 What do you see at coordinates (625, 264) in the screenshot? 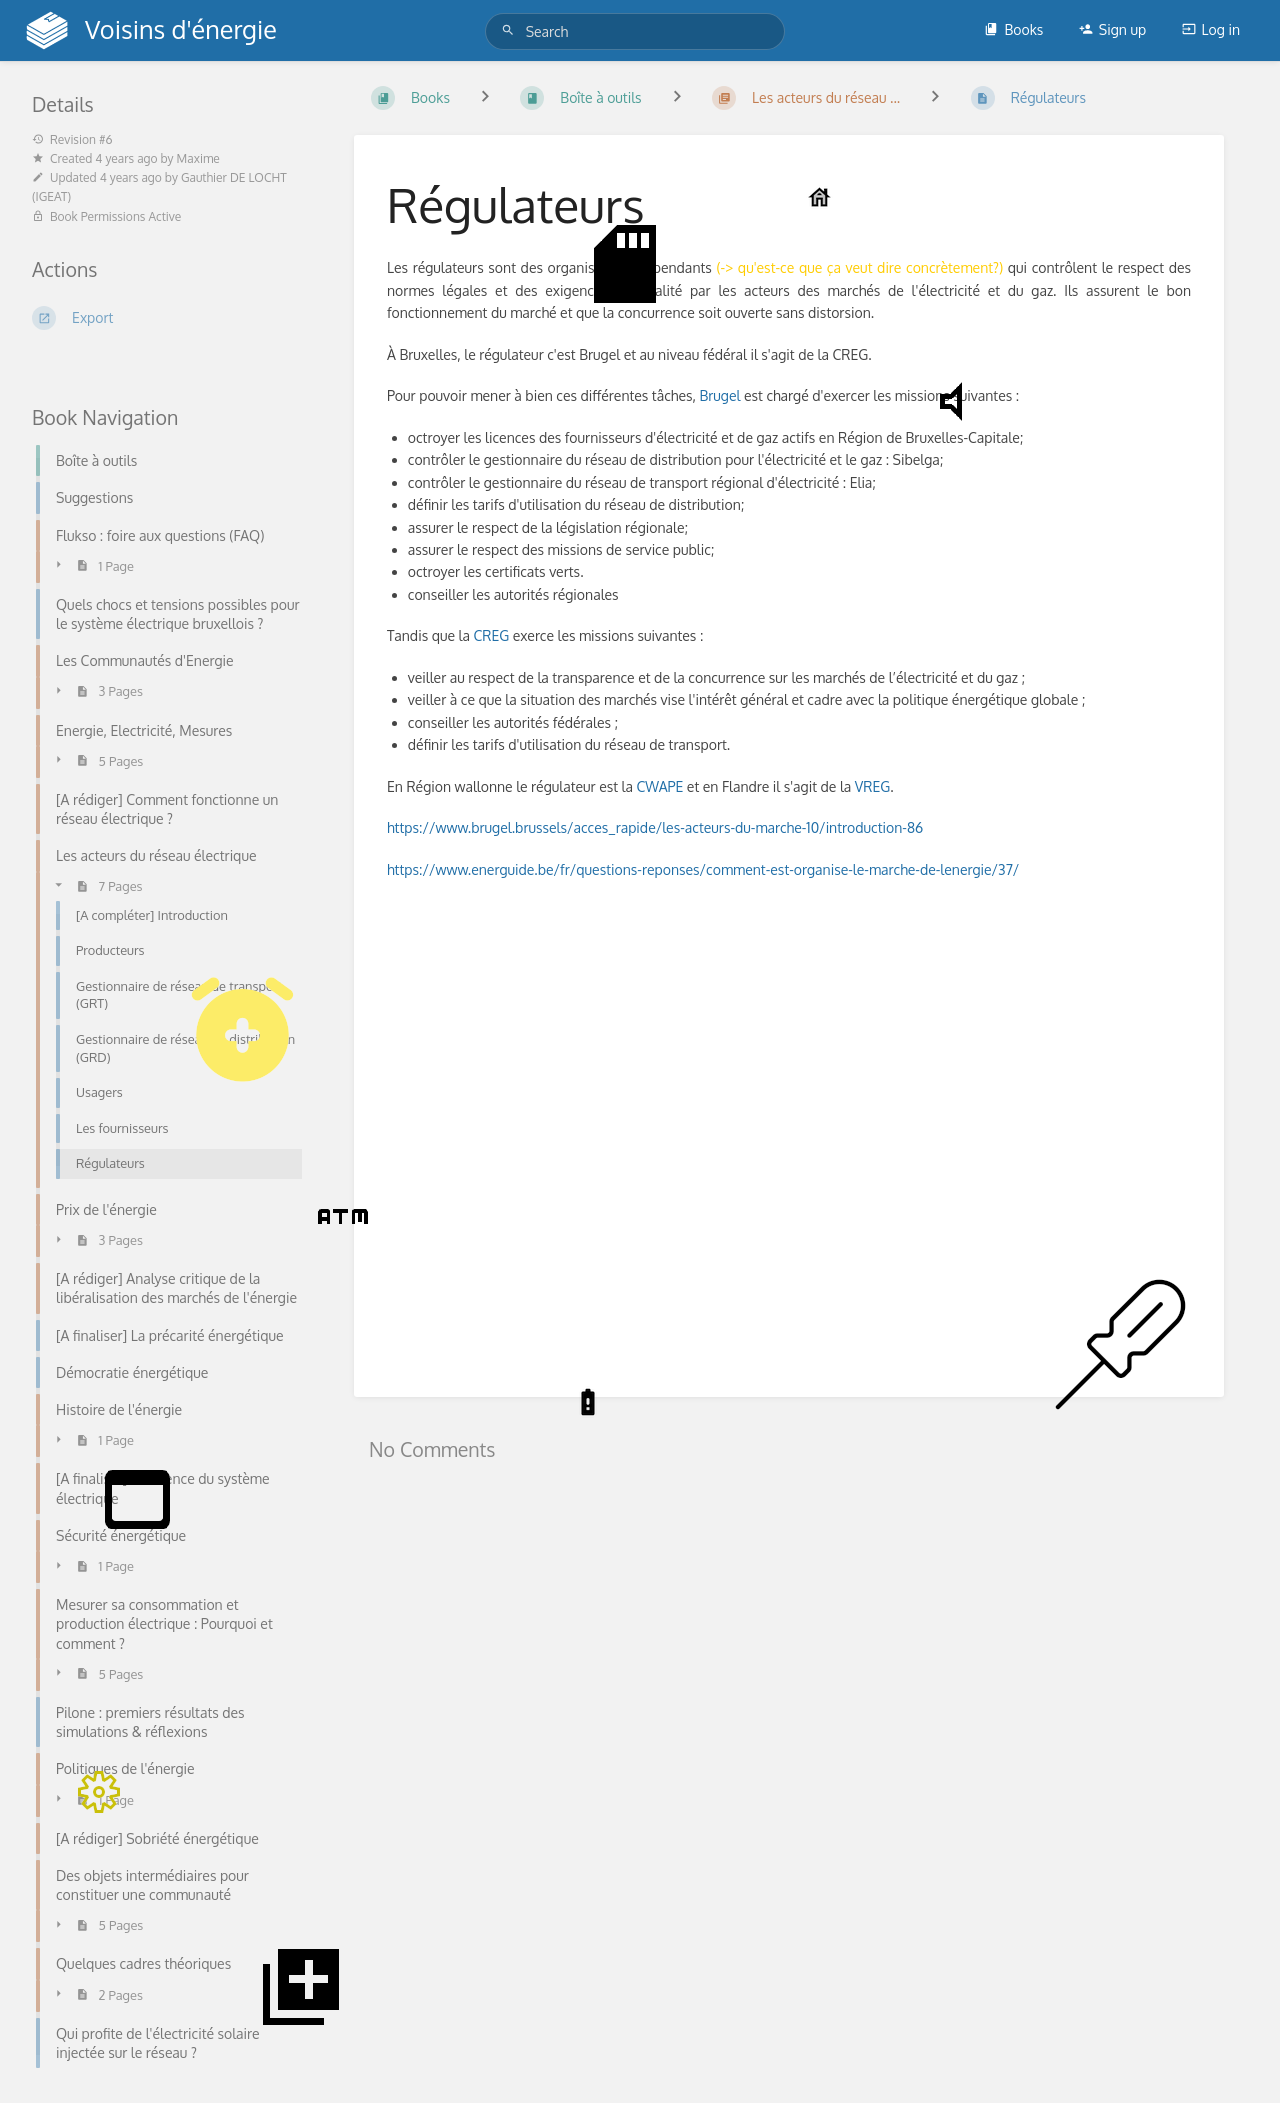
I see `access sd card storage` at bounding box center [625, 264].